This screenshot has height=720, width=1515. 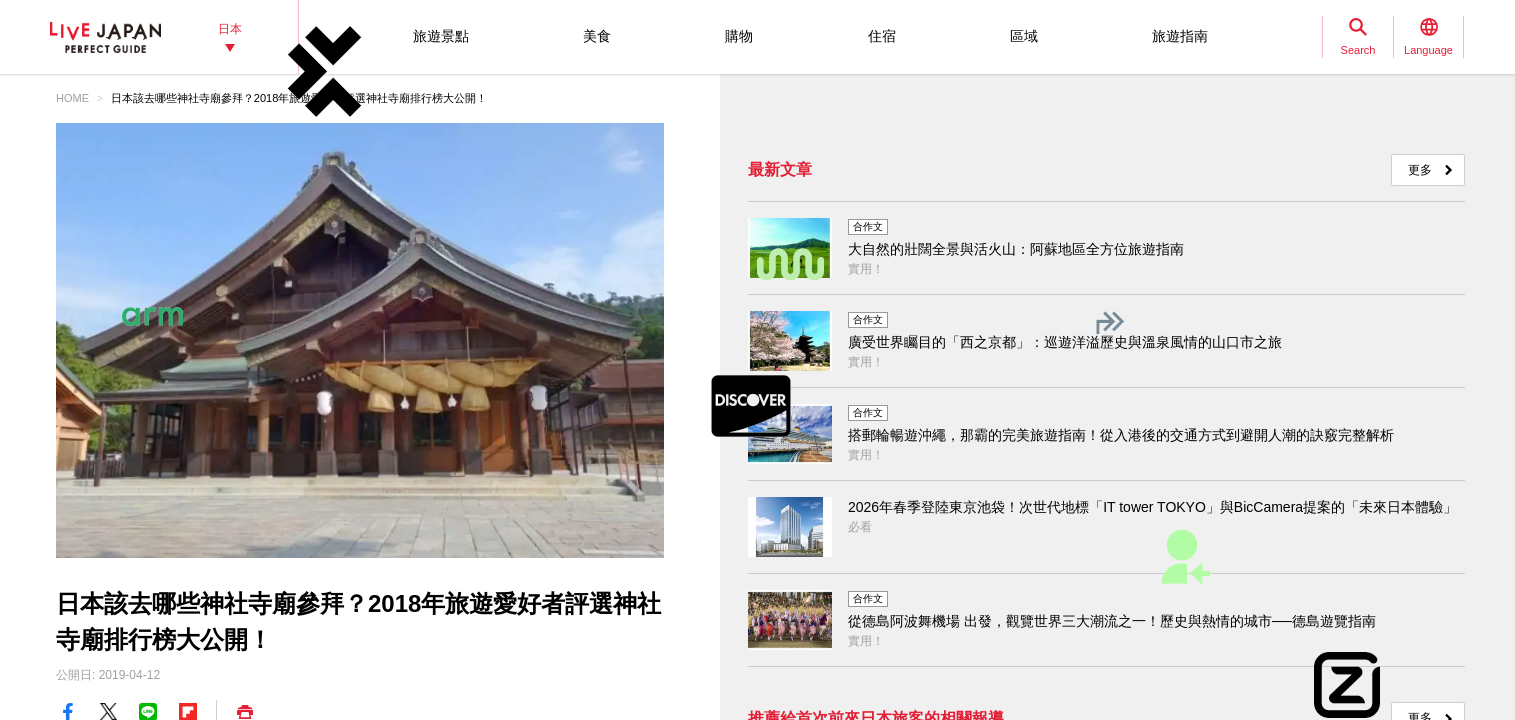 What do you see at coordinates (152, 316) in the screenshot?
I see `Arm company logo` at bounding box center [152, 316].